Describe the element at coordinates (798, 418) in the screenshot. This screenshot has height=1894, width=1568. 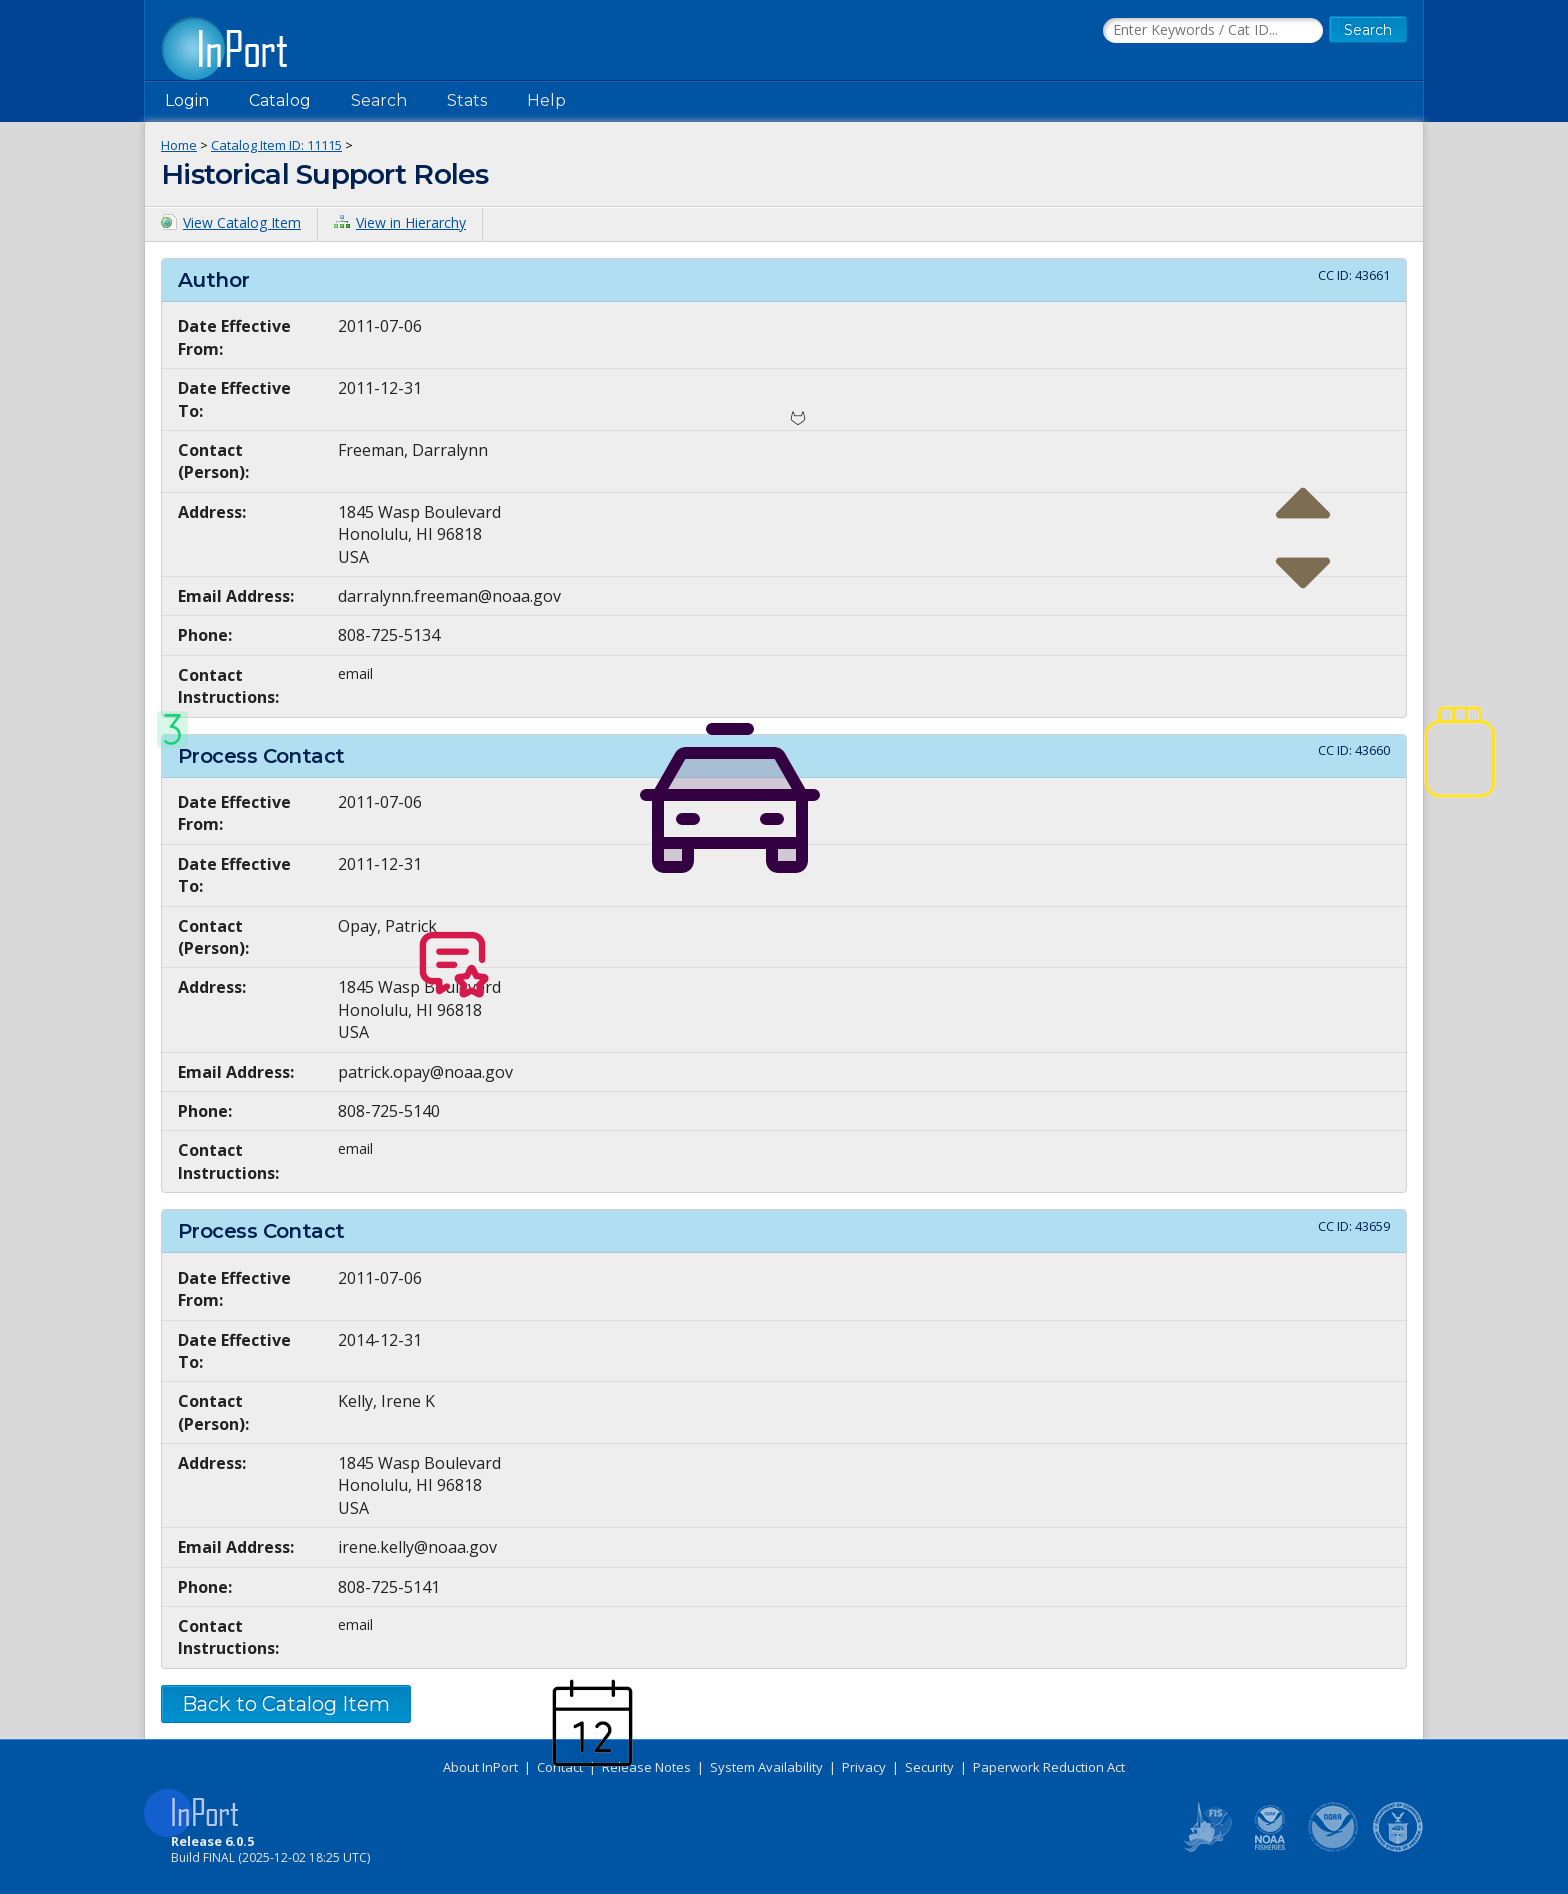
I see `open gitlab repository` at that location.